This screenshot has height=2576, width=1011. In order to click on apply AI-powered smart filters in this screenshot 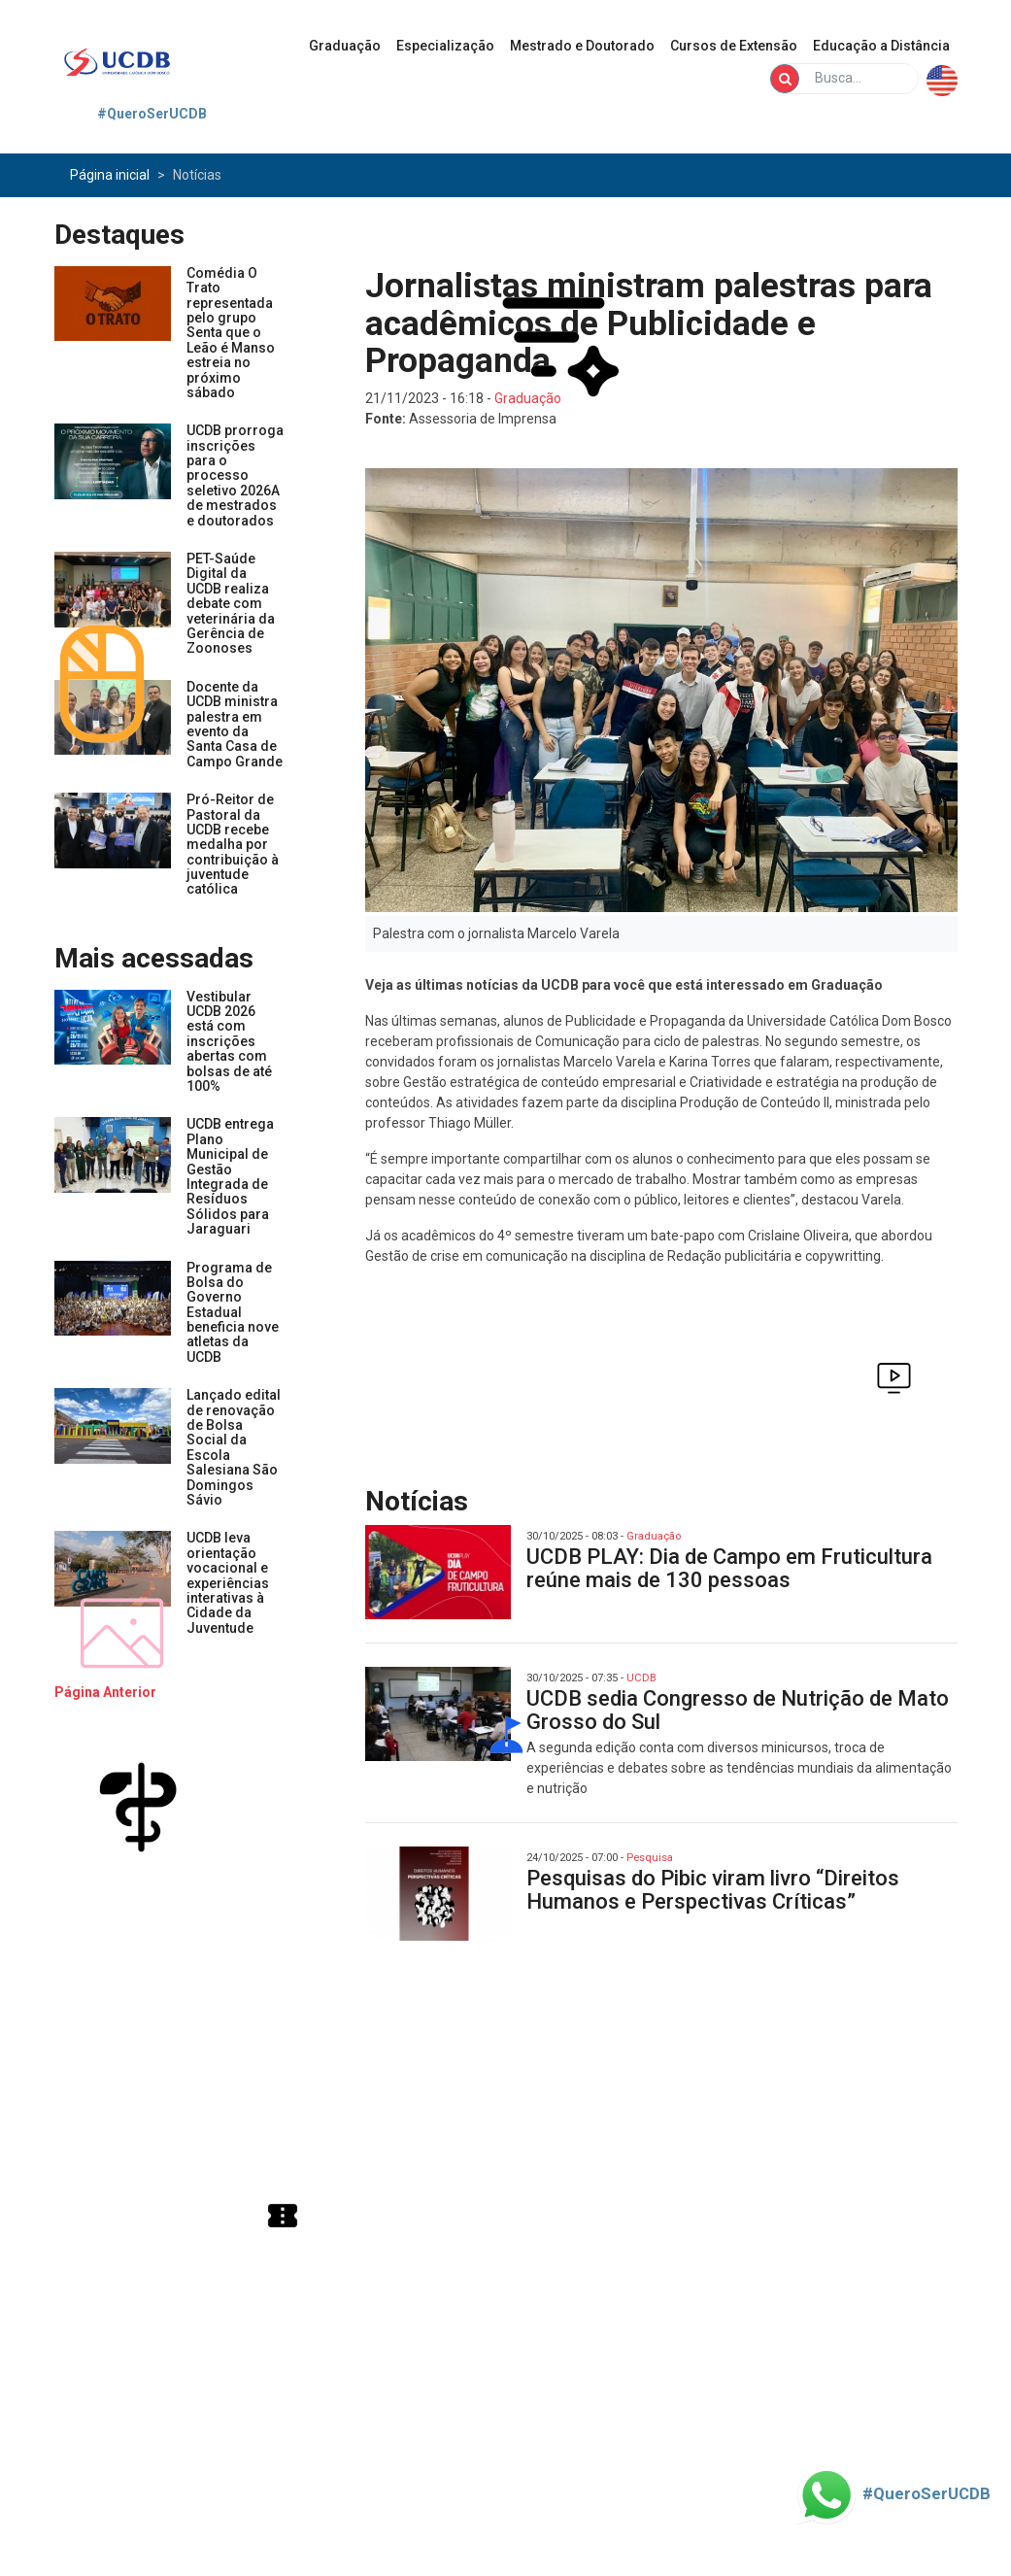, I will do `click(554, 337)`.